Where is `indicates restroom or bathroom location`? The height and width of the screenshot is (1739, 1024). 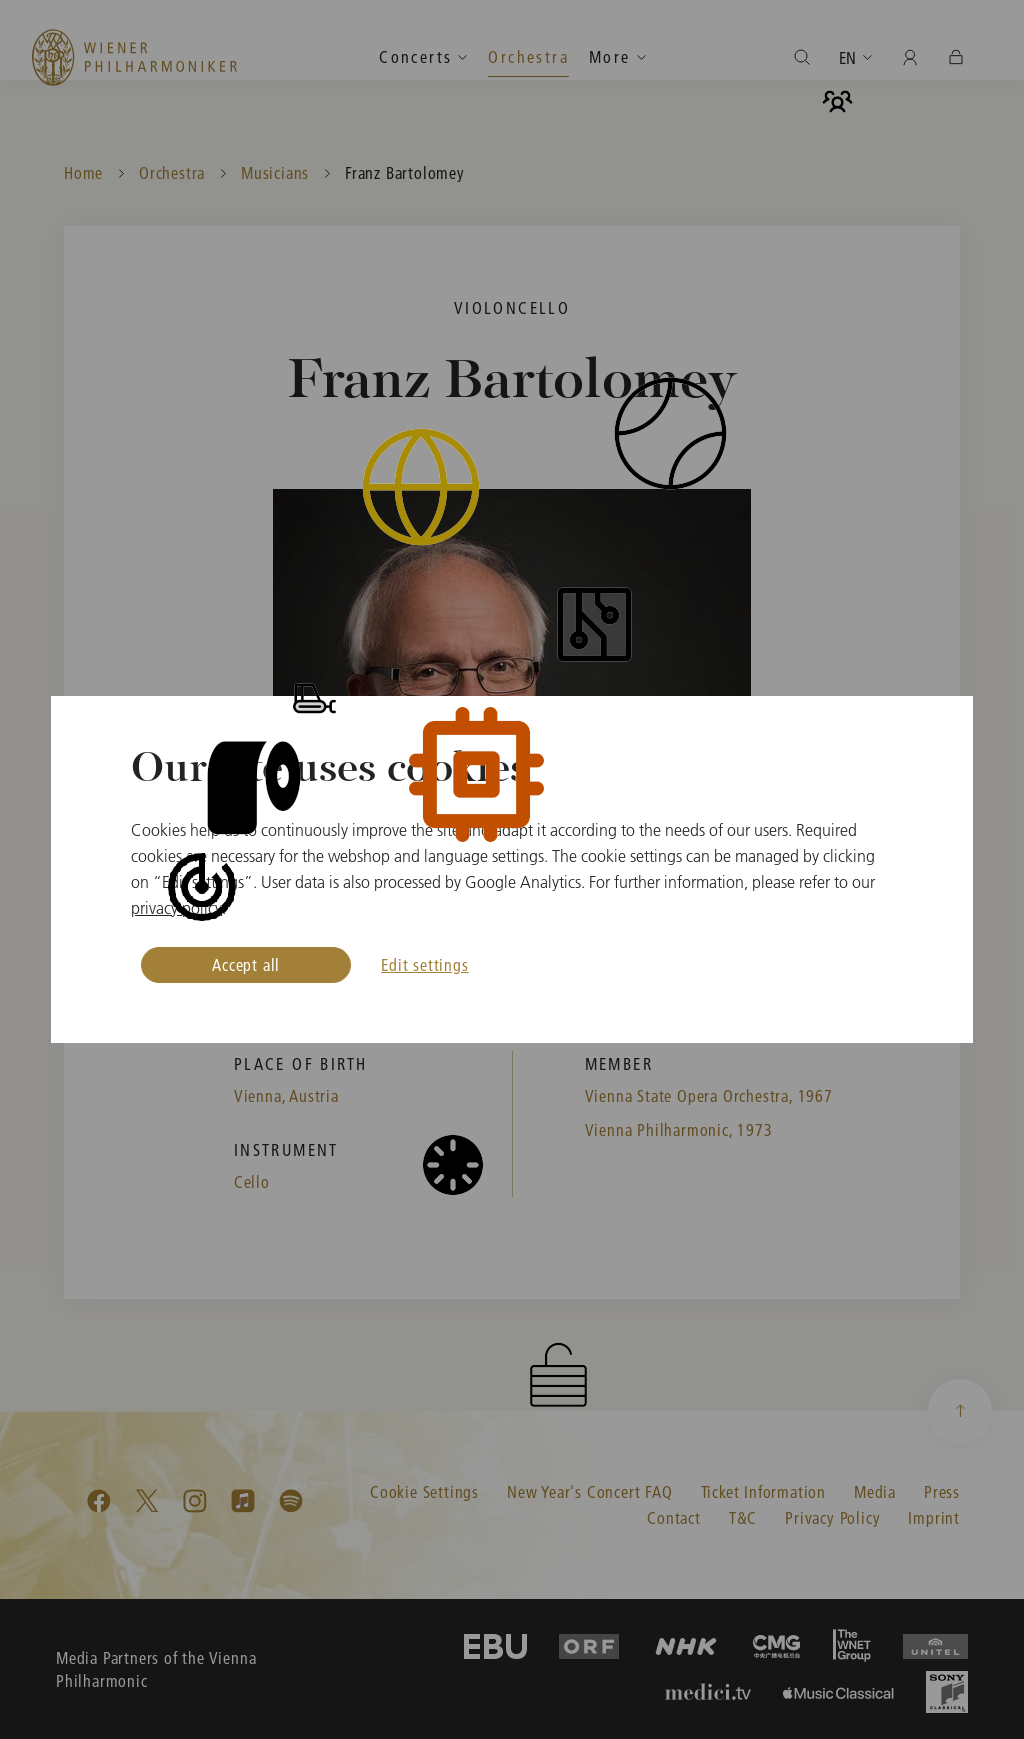 indicates restroom or bathroom location is located at coordinates (254, 782).